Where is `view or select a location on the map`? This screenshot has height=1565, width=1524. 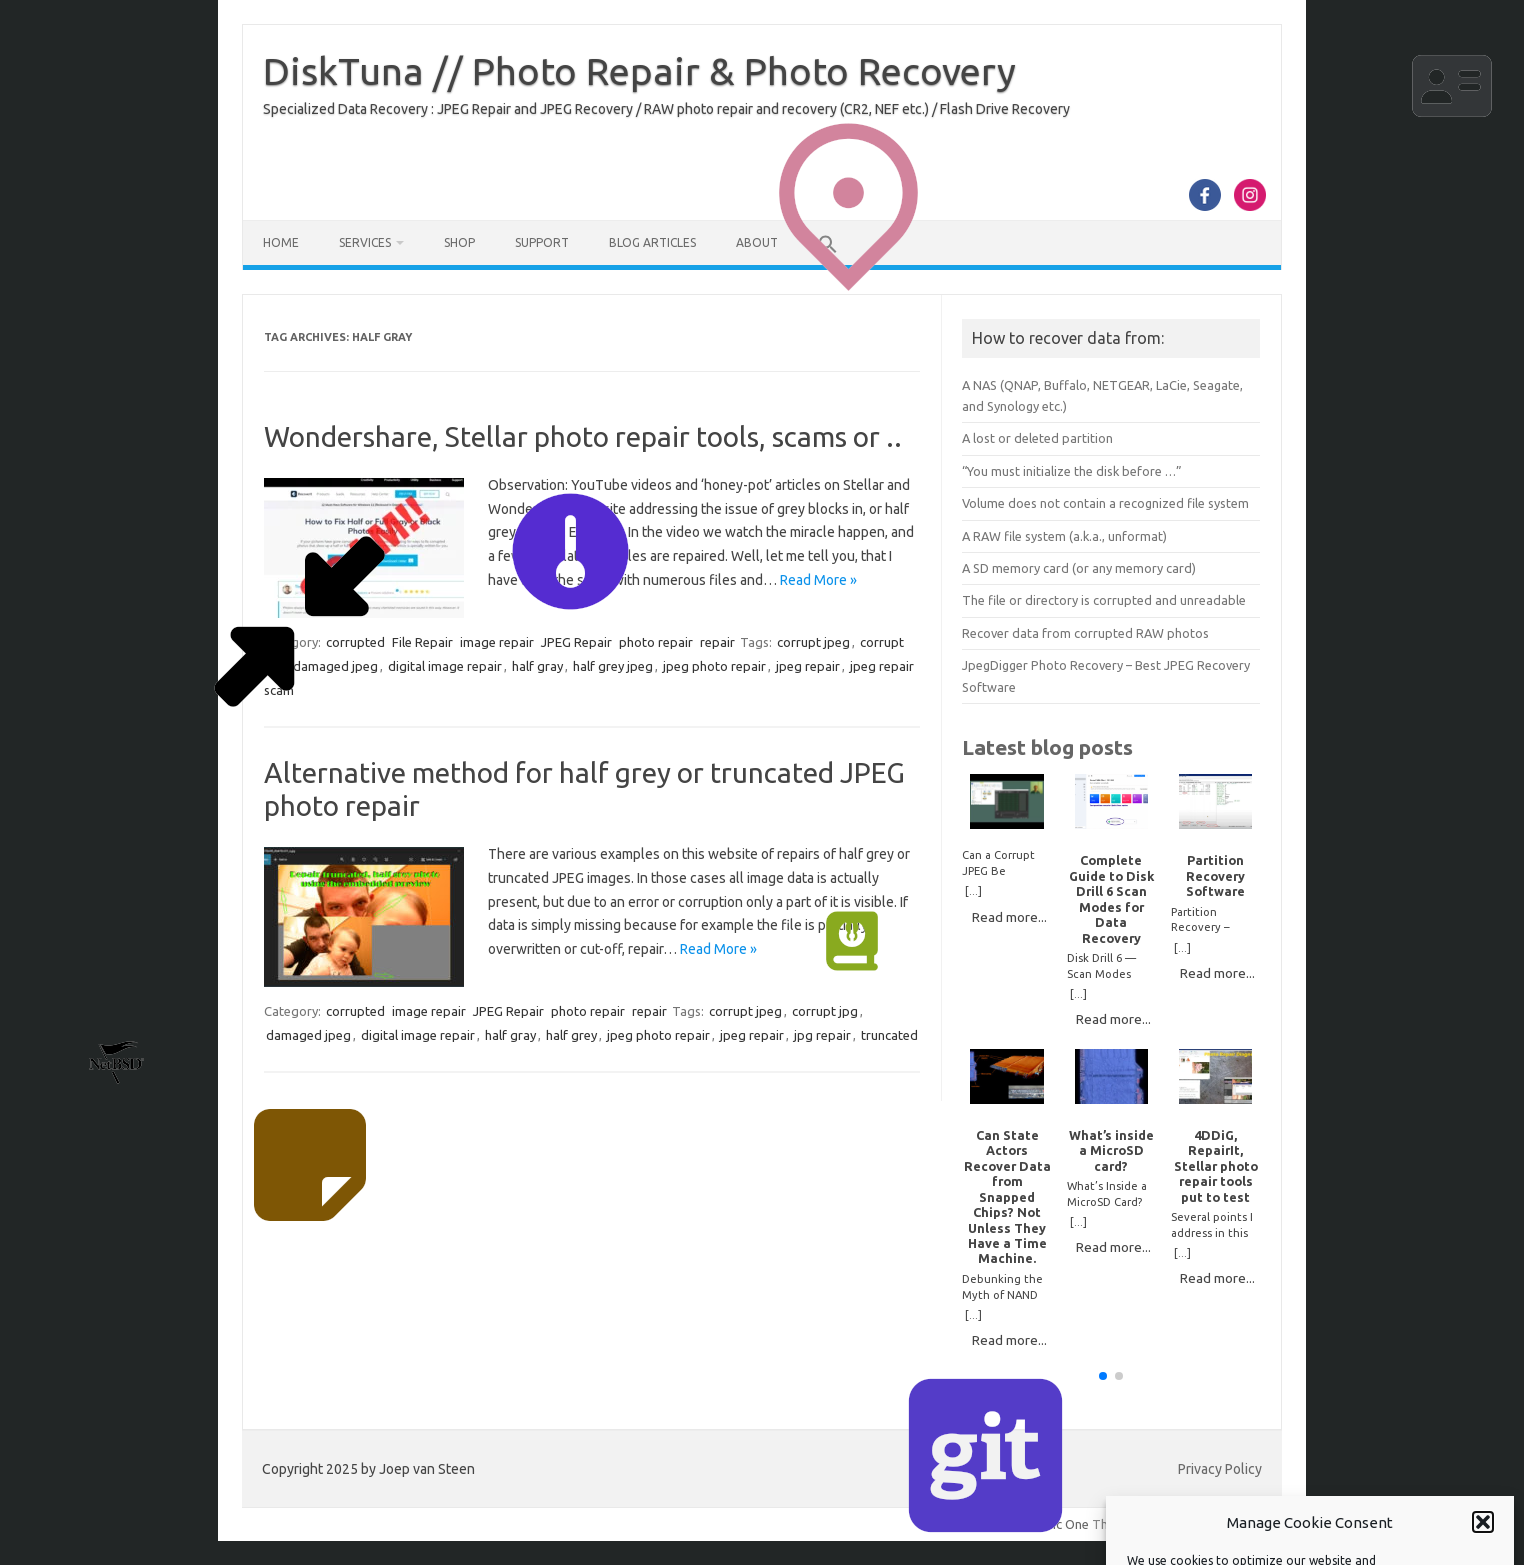 view or select a location on the map is located at coordinates (848, 200).